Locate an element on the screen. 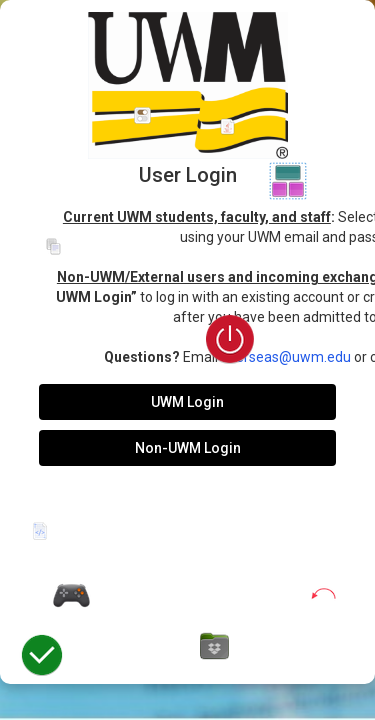 The image size is (375, 720). open your Dropbox folder is located at coordinates (214, 645).